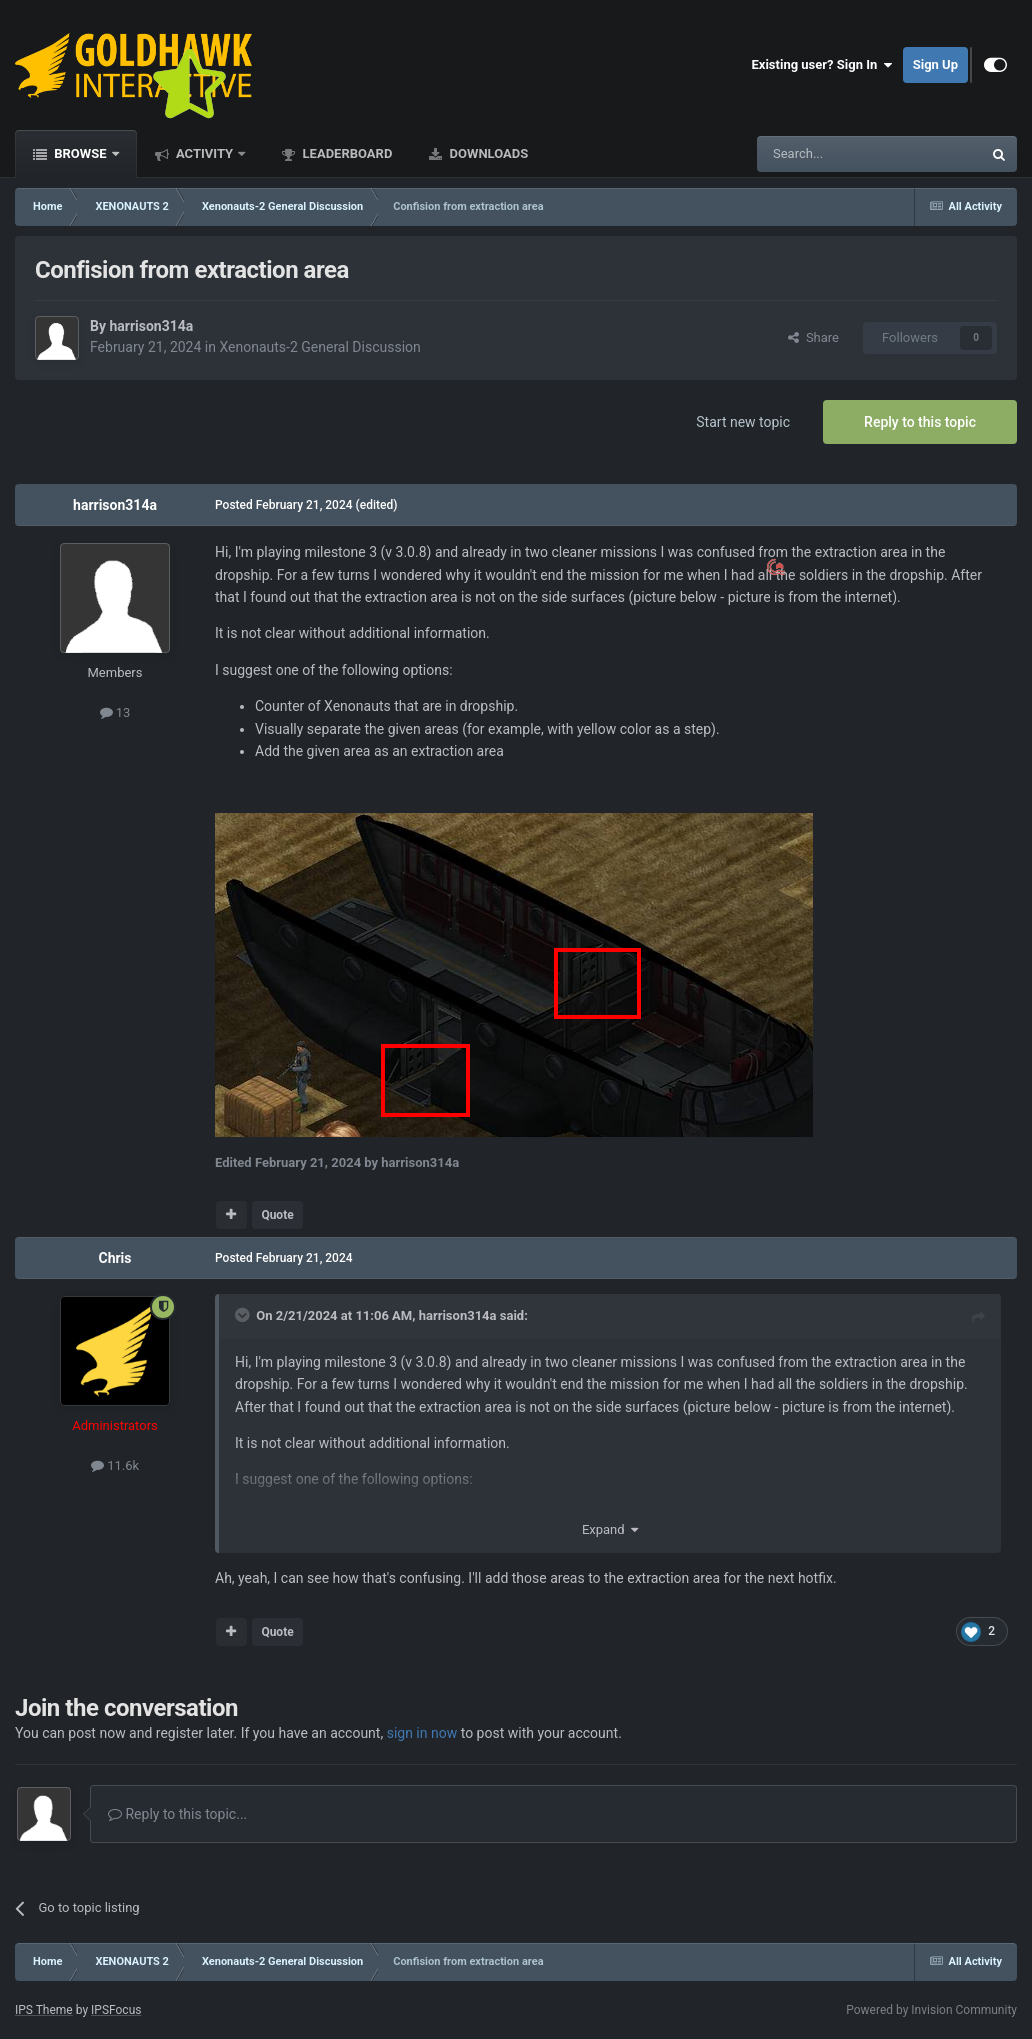 Image resolution: width=1032 pixels, height=2039 pixels. What do you see at coordinates (776, 567) in the screenshot?
I see `indicates tsunami or flood warning for residential area` at bounding box center [776, 567].